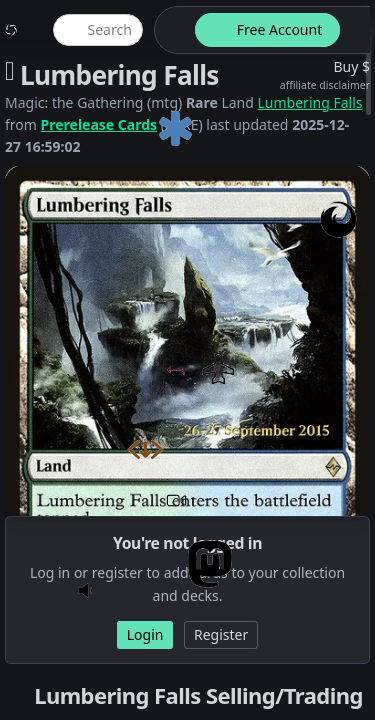 This screenshot has width=375, height=720. I want to click on go back to previous screen, so click(176, 371).